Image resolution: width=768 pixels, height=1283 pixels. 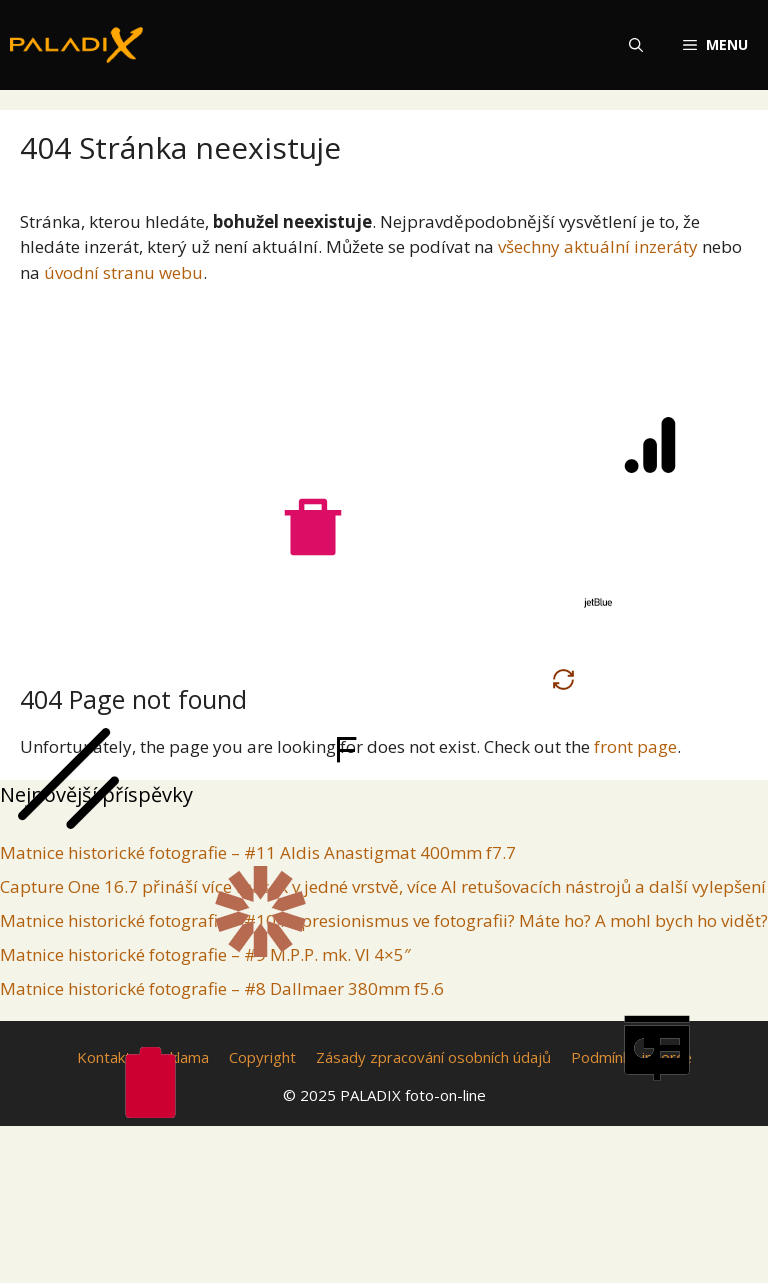 I want to click on start a presentation slideshow, so click(x=657, y=1045).